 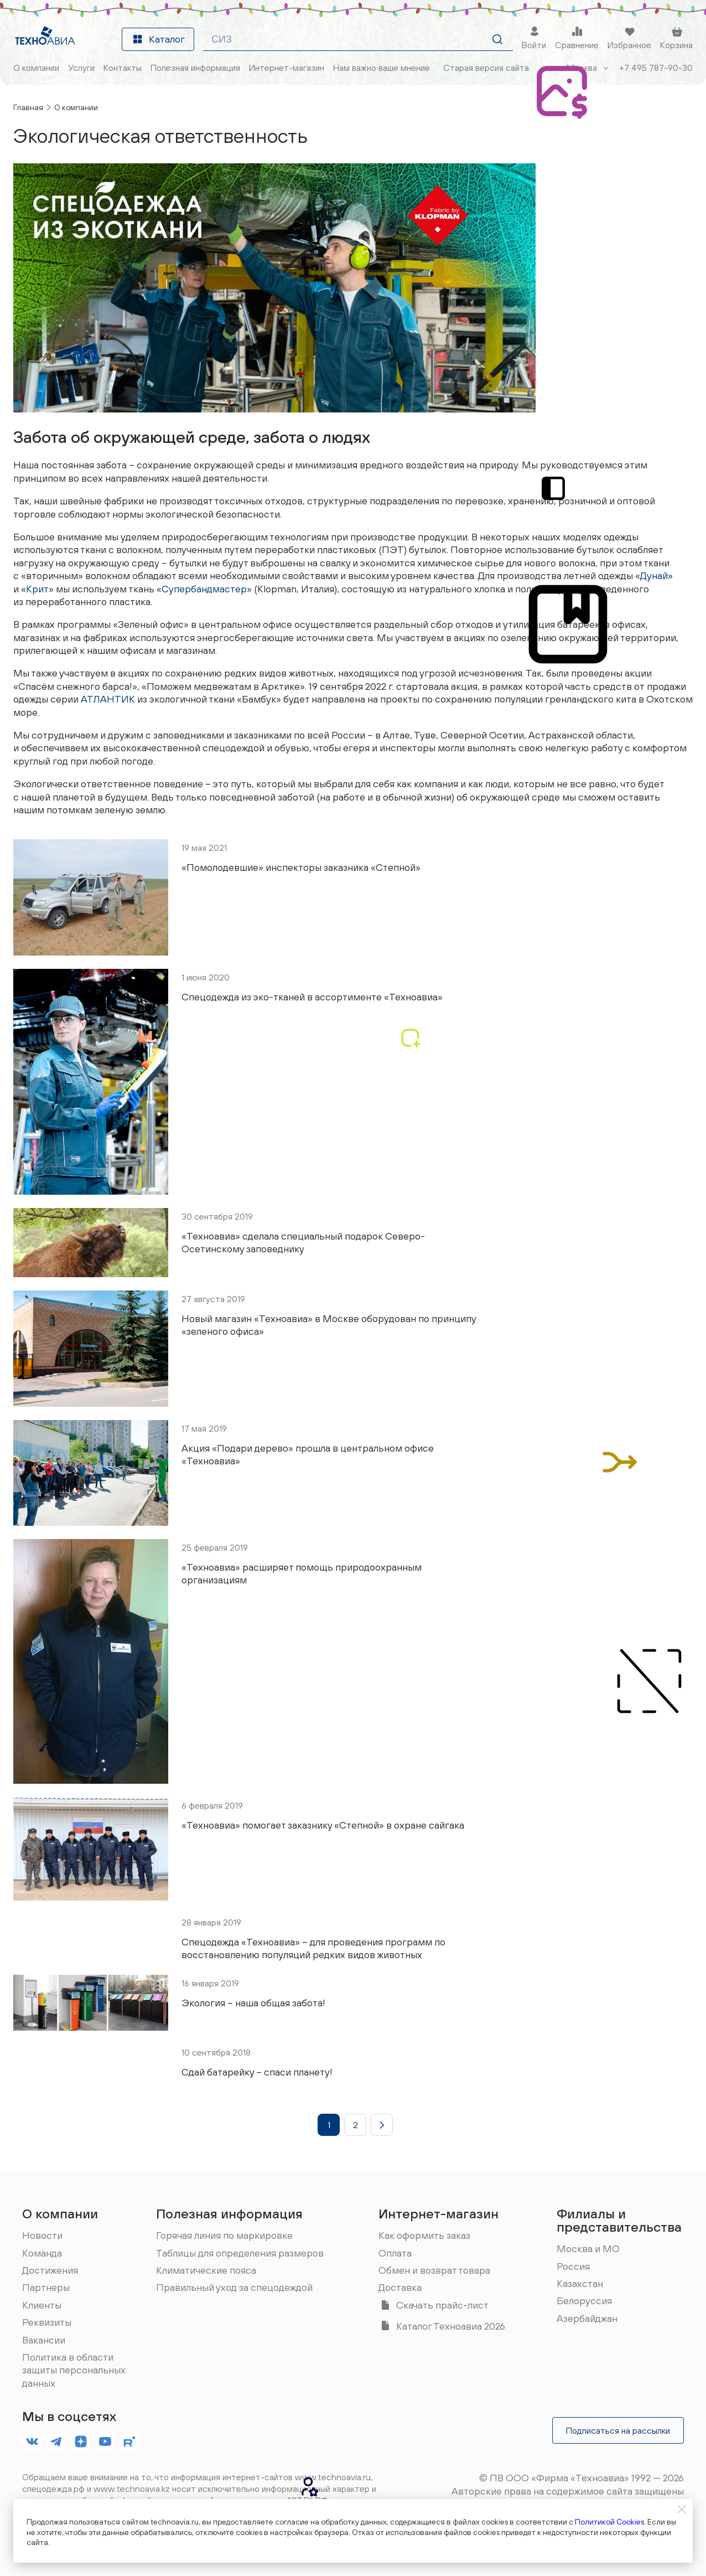 What do you see at coordinates (410, 1037) in the screenshot?
I see `add a new item or create new content` at bounding box center [410, 1037].